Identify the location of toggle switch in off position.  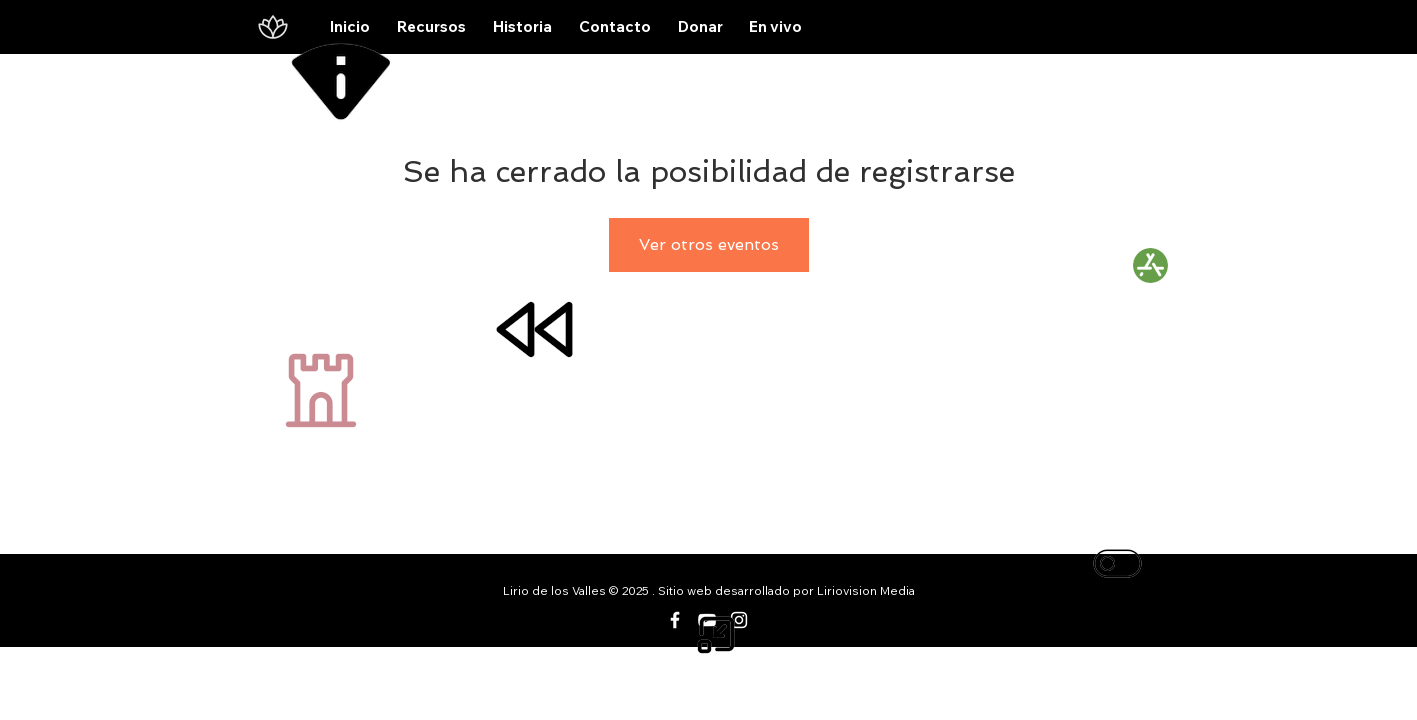
(1117, 563).